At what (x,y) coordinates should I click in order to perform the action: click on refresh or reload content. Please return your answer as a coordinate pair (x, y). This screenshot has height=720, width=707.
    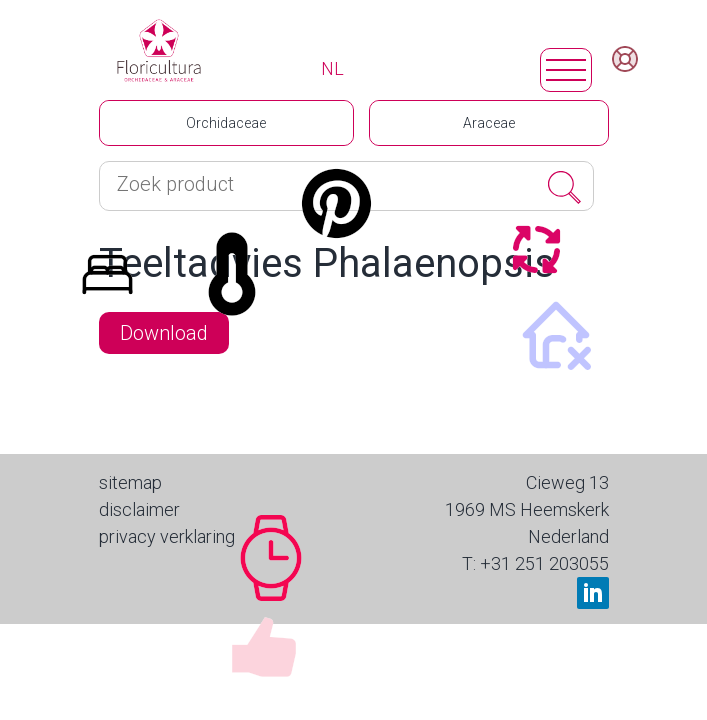
    Looking at the image, I should click on (536, 249).